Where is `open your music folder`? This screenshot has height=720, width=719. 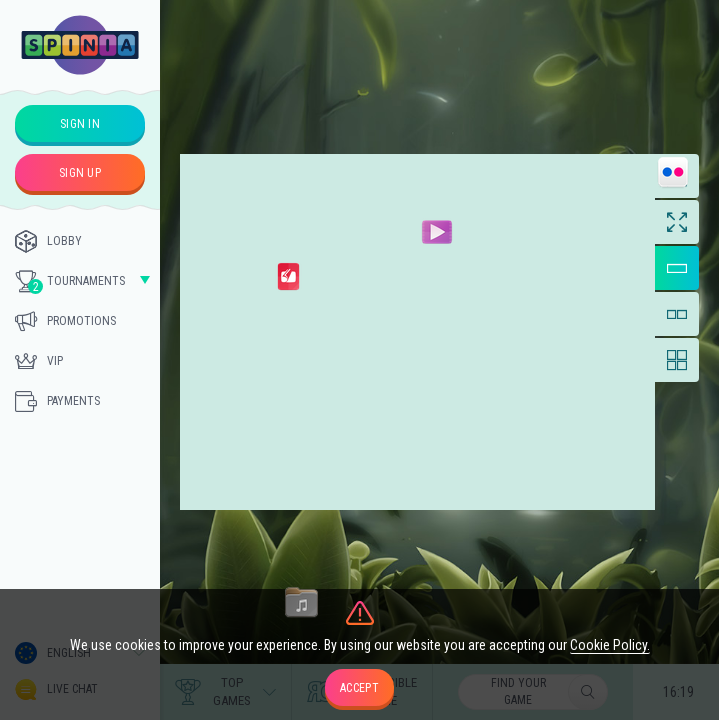
open your music folder is located at coordinates (301, 601).